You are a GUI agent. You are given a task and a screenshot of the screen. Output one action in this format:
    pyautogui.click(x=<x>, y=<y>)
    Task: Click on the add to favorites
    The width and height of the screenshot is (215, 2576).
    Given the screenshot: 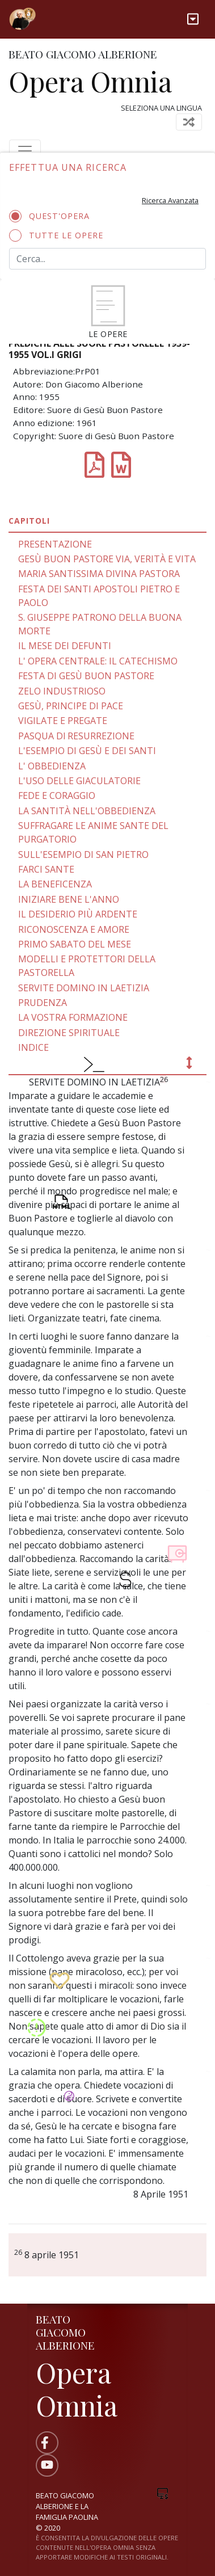 What is the action you would take?
    pyautogui.click(x=60, y=1980)
    